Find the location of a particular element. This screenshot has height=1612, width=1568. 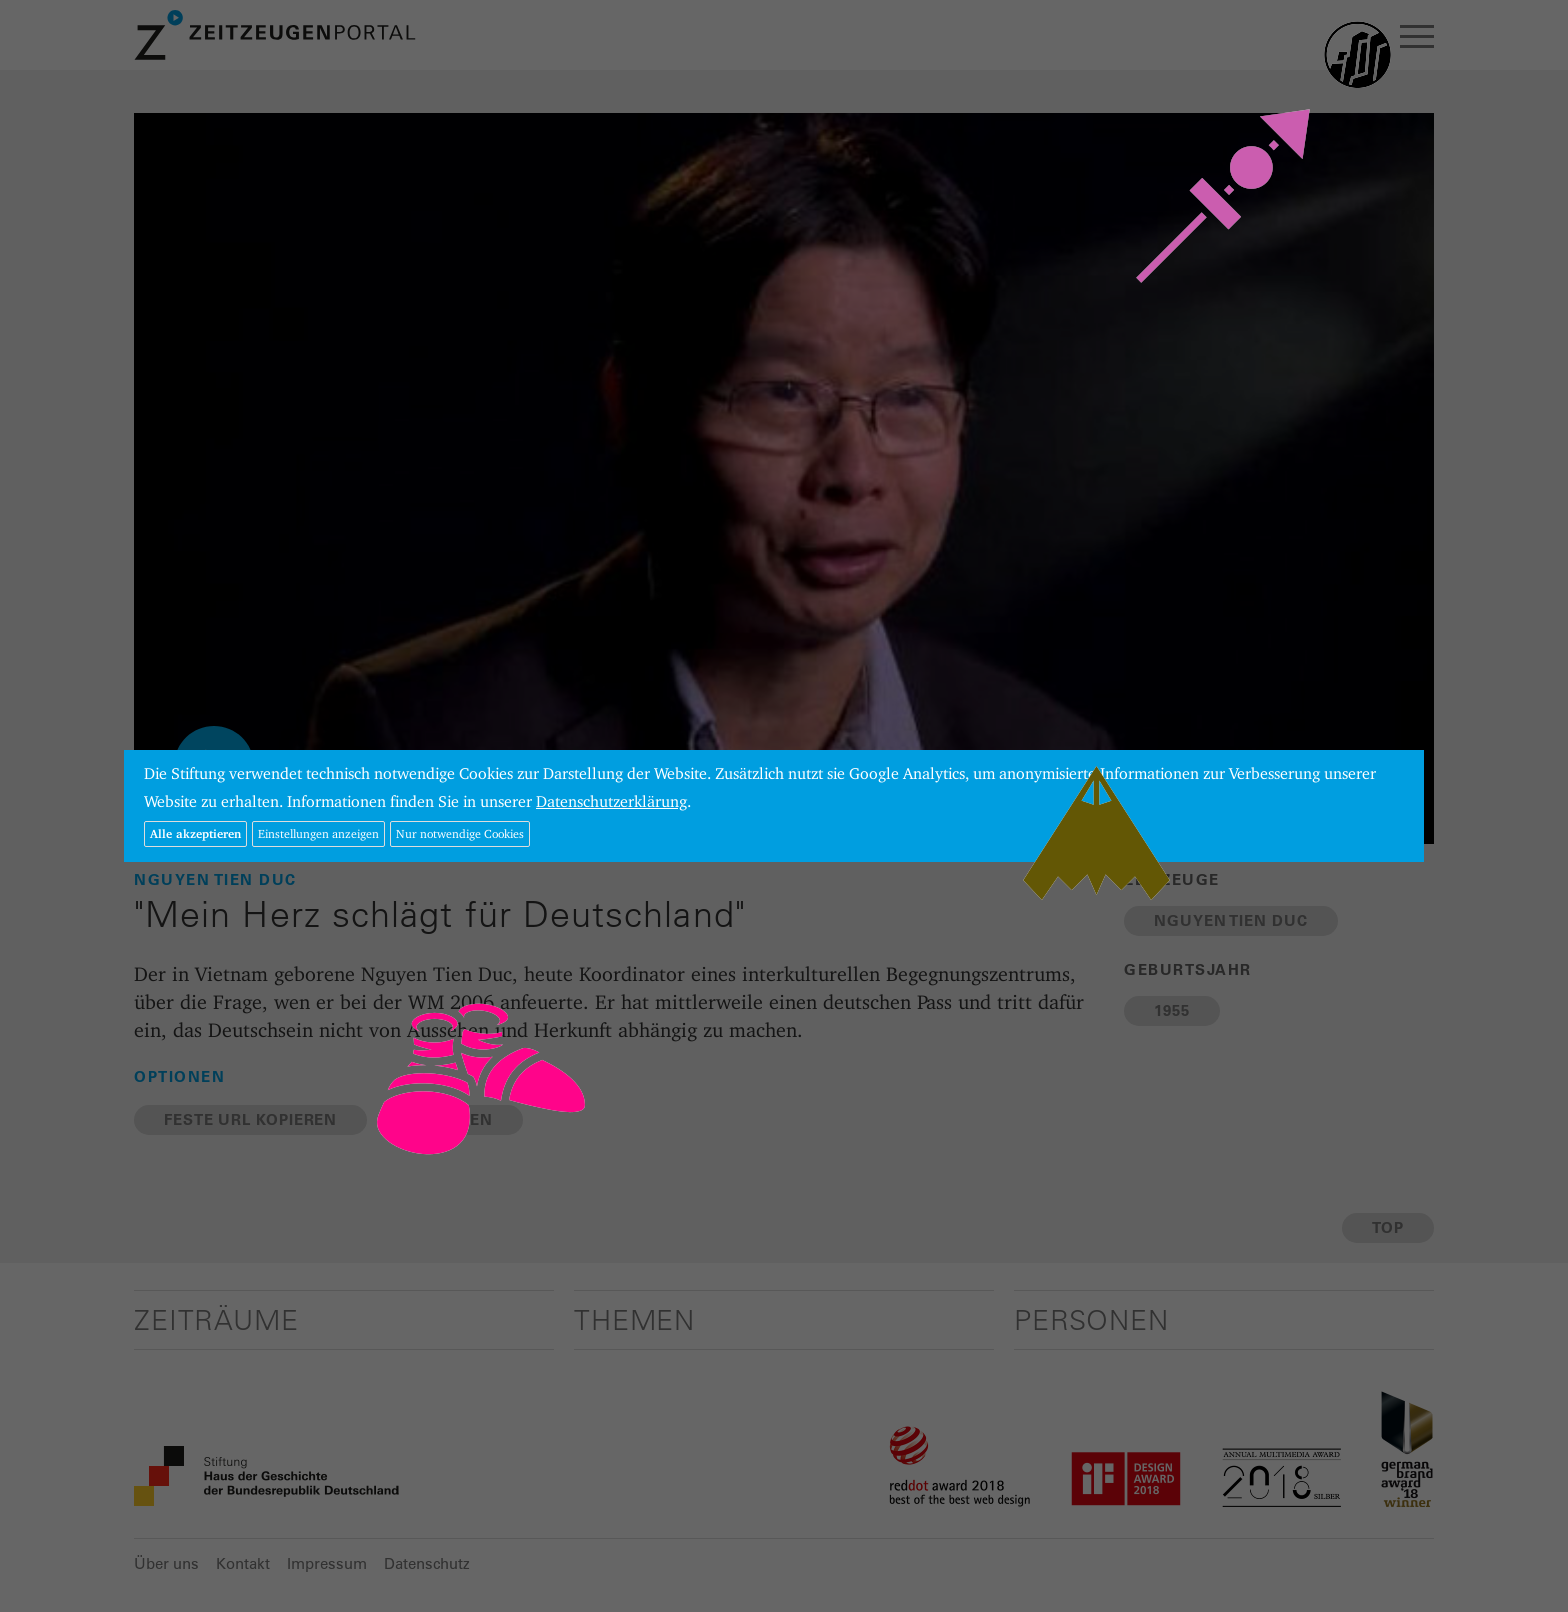

oden food item in a cooking or food-themed game is located at coordinates (1223, 196).